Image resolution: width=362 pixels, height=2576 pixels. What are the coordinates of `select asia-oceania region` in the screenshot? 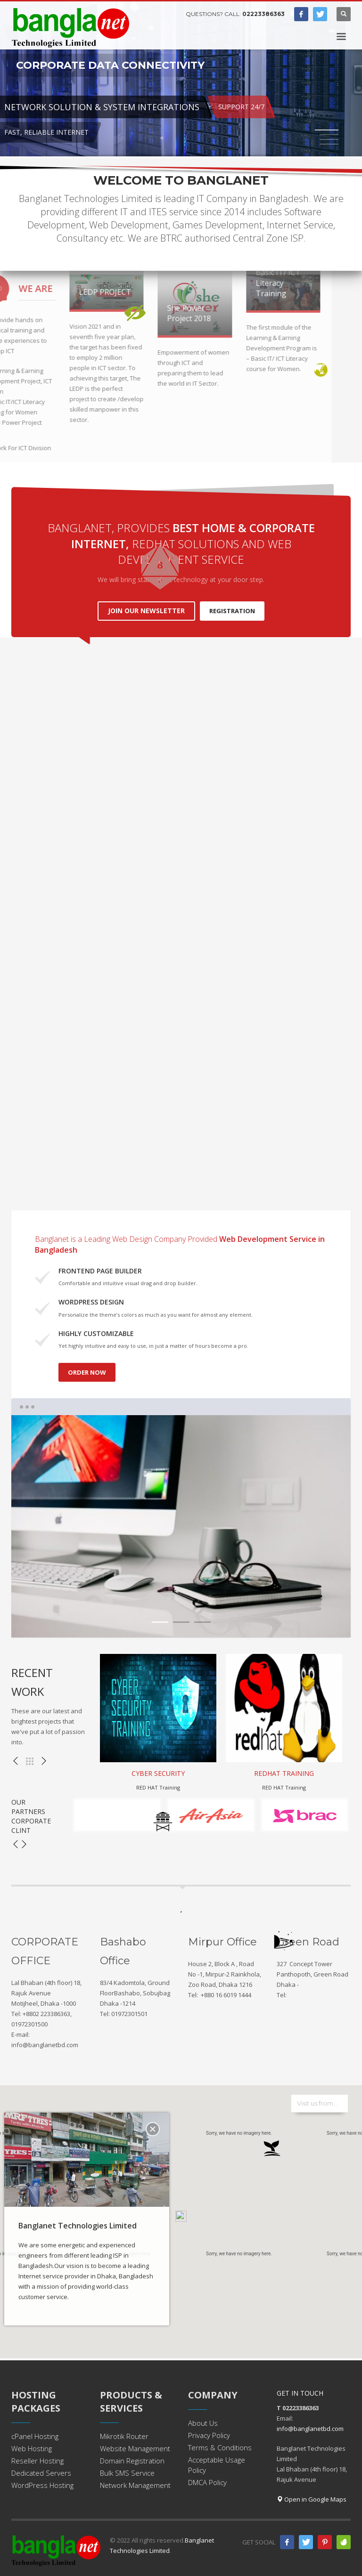 It's located at (321, 370).